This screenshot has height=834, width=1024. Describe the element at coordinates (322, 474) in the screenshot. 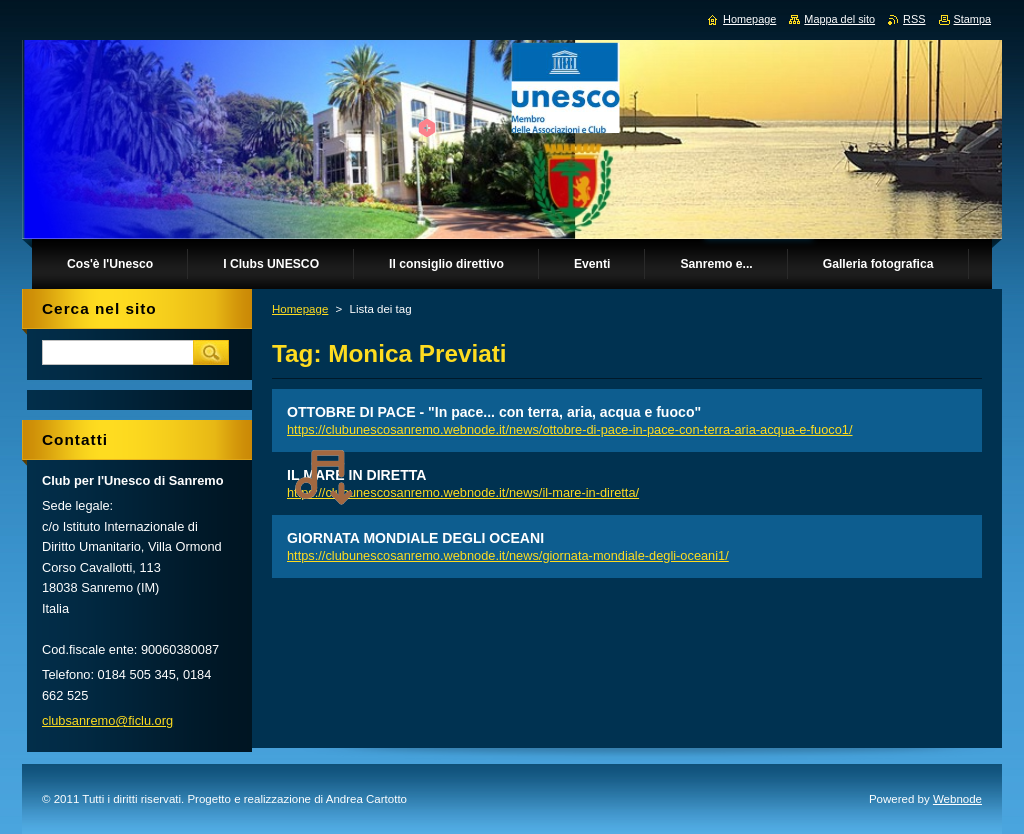

I see `download music or audio file` at that location.